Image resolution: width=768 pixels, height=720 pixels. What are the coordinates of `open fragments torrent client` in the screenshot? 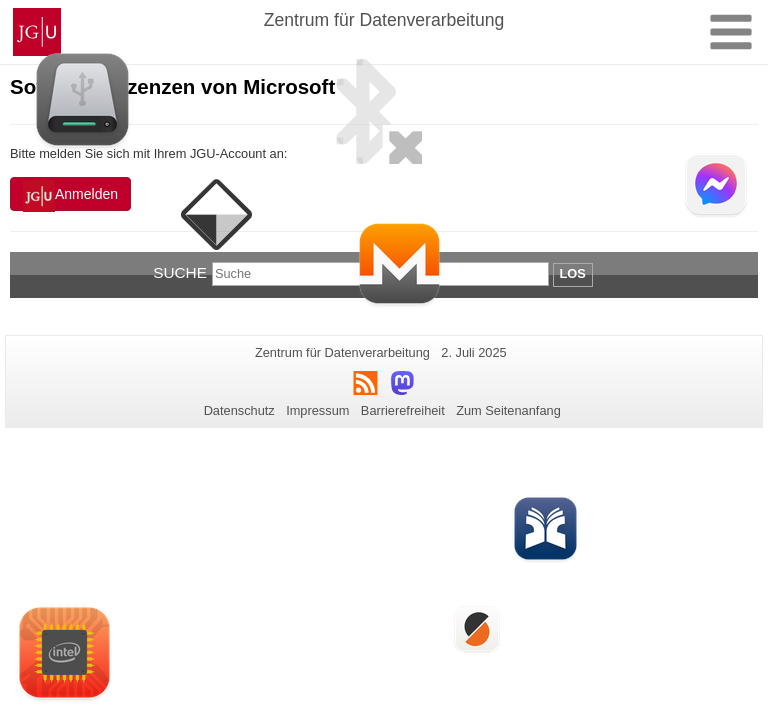 It's located at (216, 214).